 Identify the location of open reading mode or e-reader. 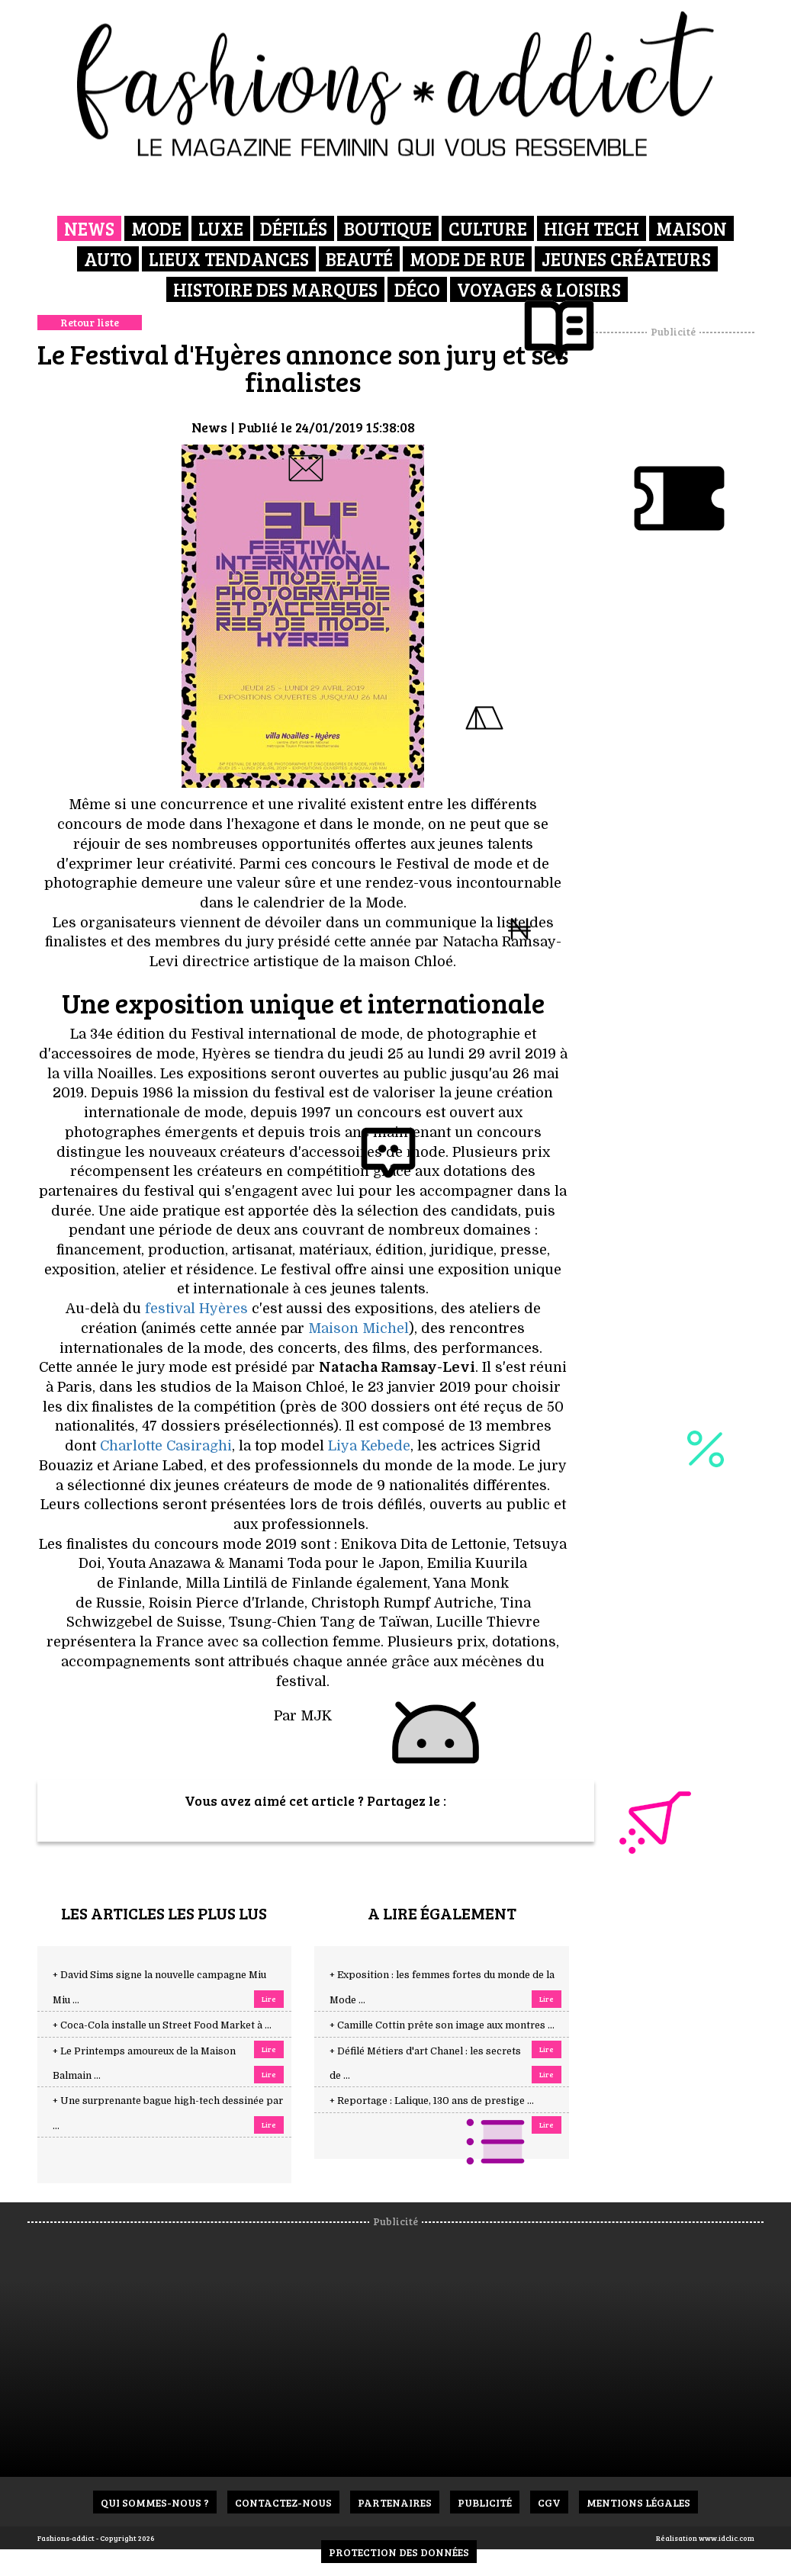
(559, 326).